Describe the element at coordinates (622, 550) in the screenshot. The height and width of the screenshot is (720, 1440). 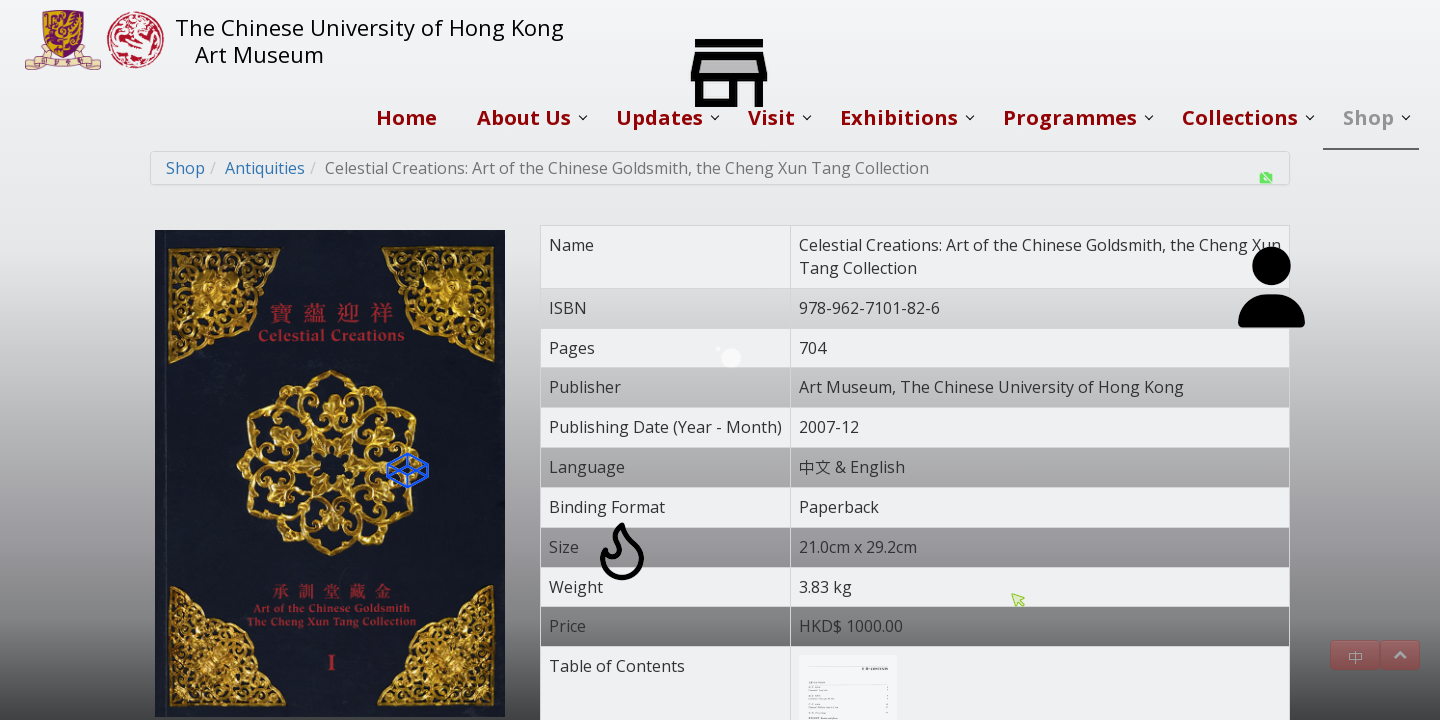
I see `indicates trending or hot content` at that location.